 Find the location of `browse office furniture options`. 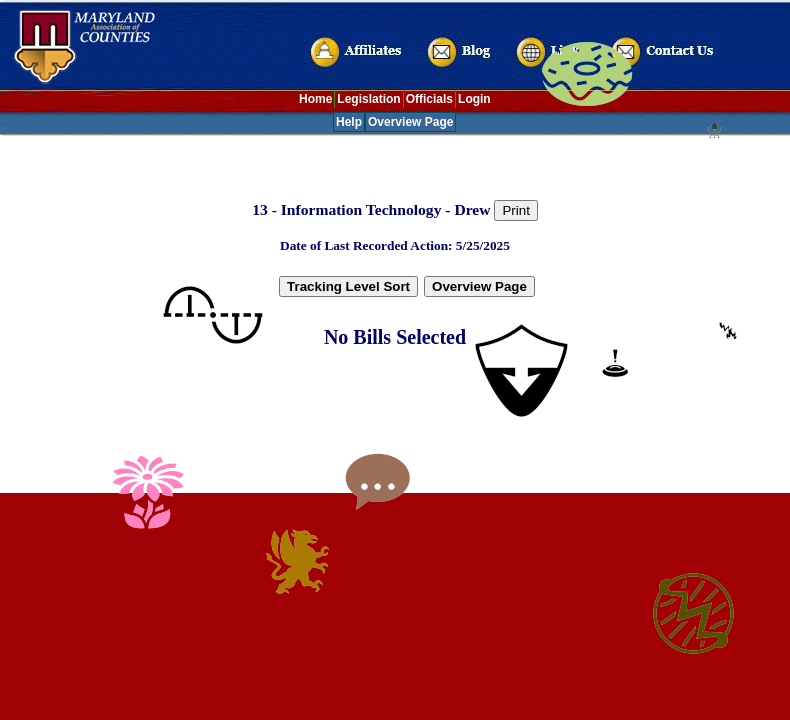

browse office furniture options is located at coordinates (714, 130).